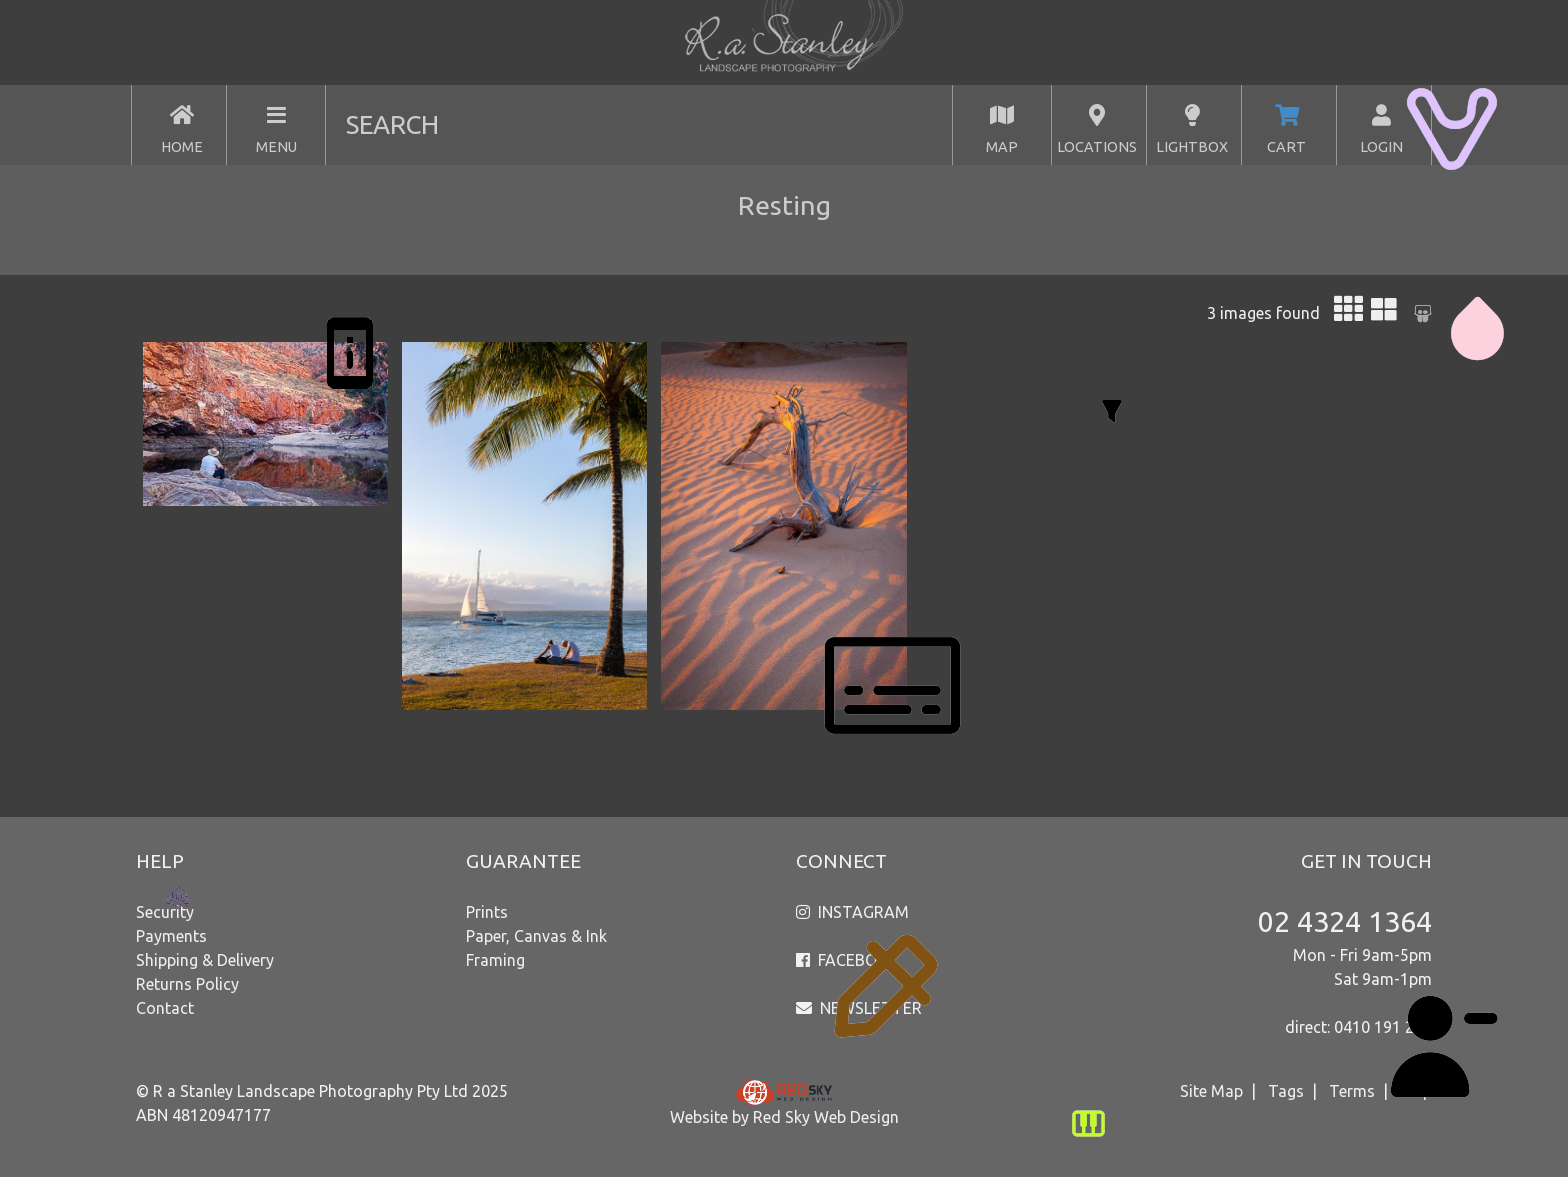  What do you see at coordinates (1112, 410) in the screenshot?
I see `filter results or content` at bounding box center [1112, 410].